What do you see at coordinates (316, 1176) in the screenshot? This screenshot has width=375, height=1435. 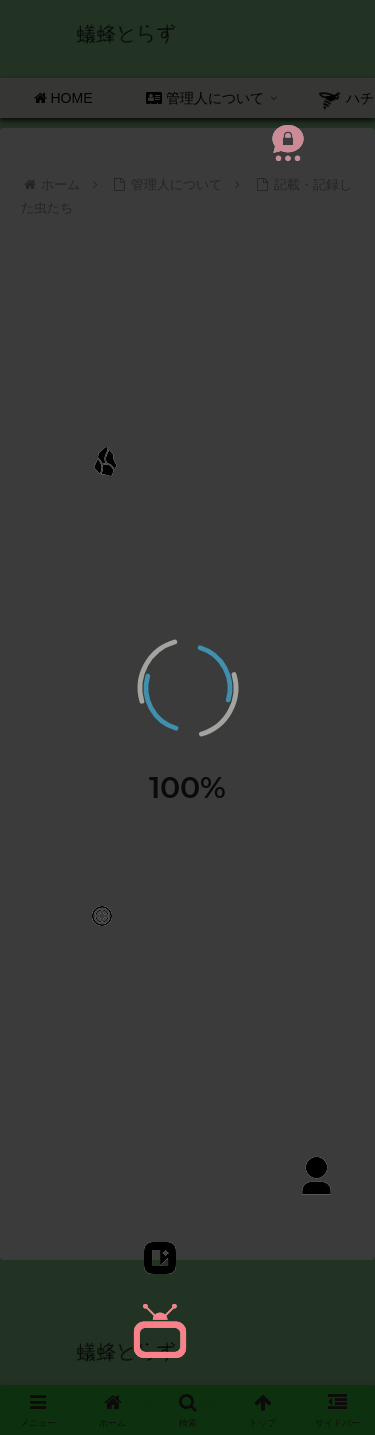 I see `view your profile` at bounding box center [316, 1176].